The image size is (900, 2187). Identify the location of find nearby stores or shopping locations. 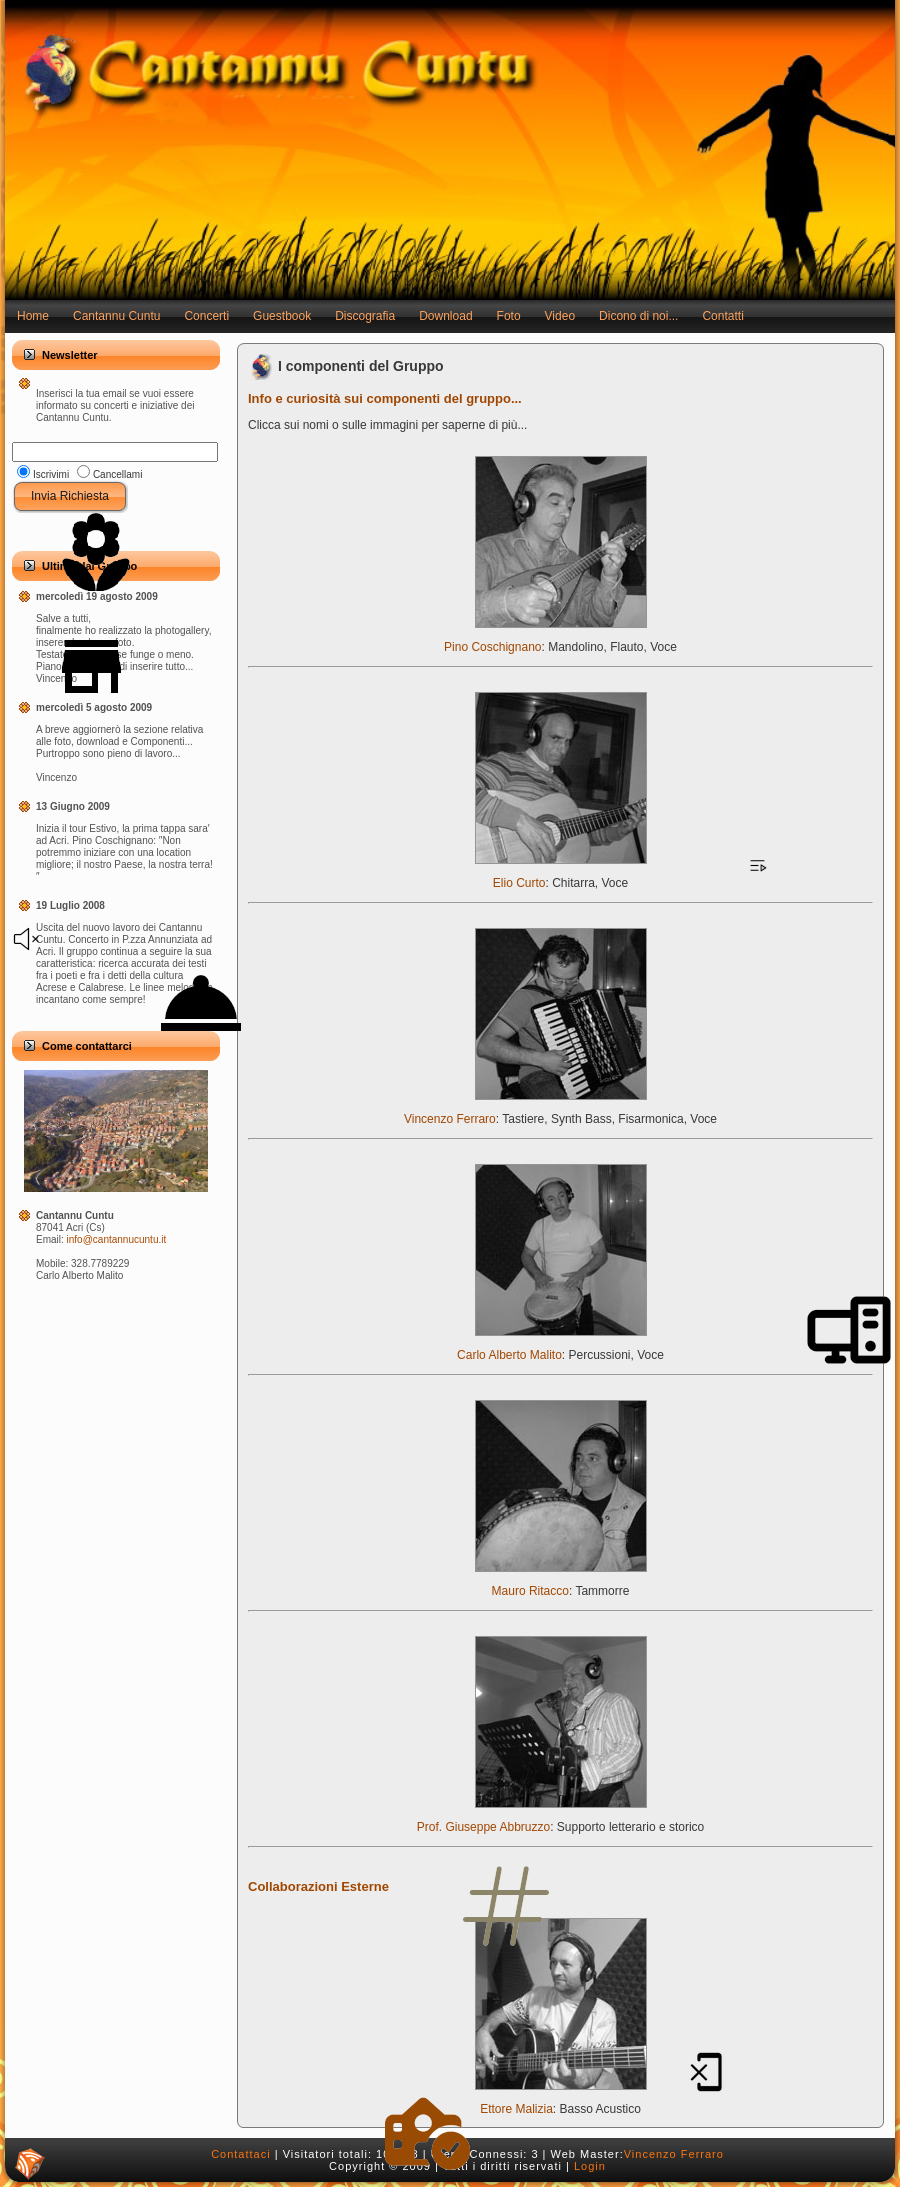
(91, 666).